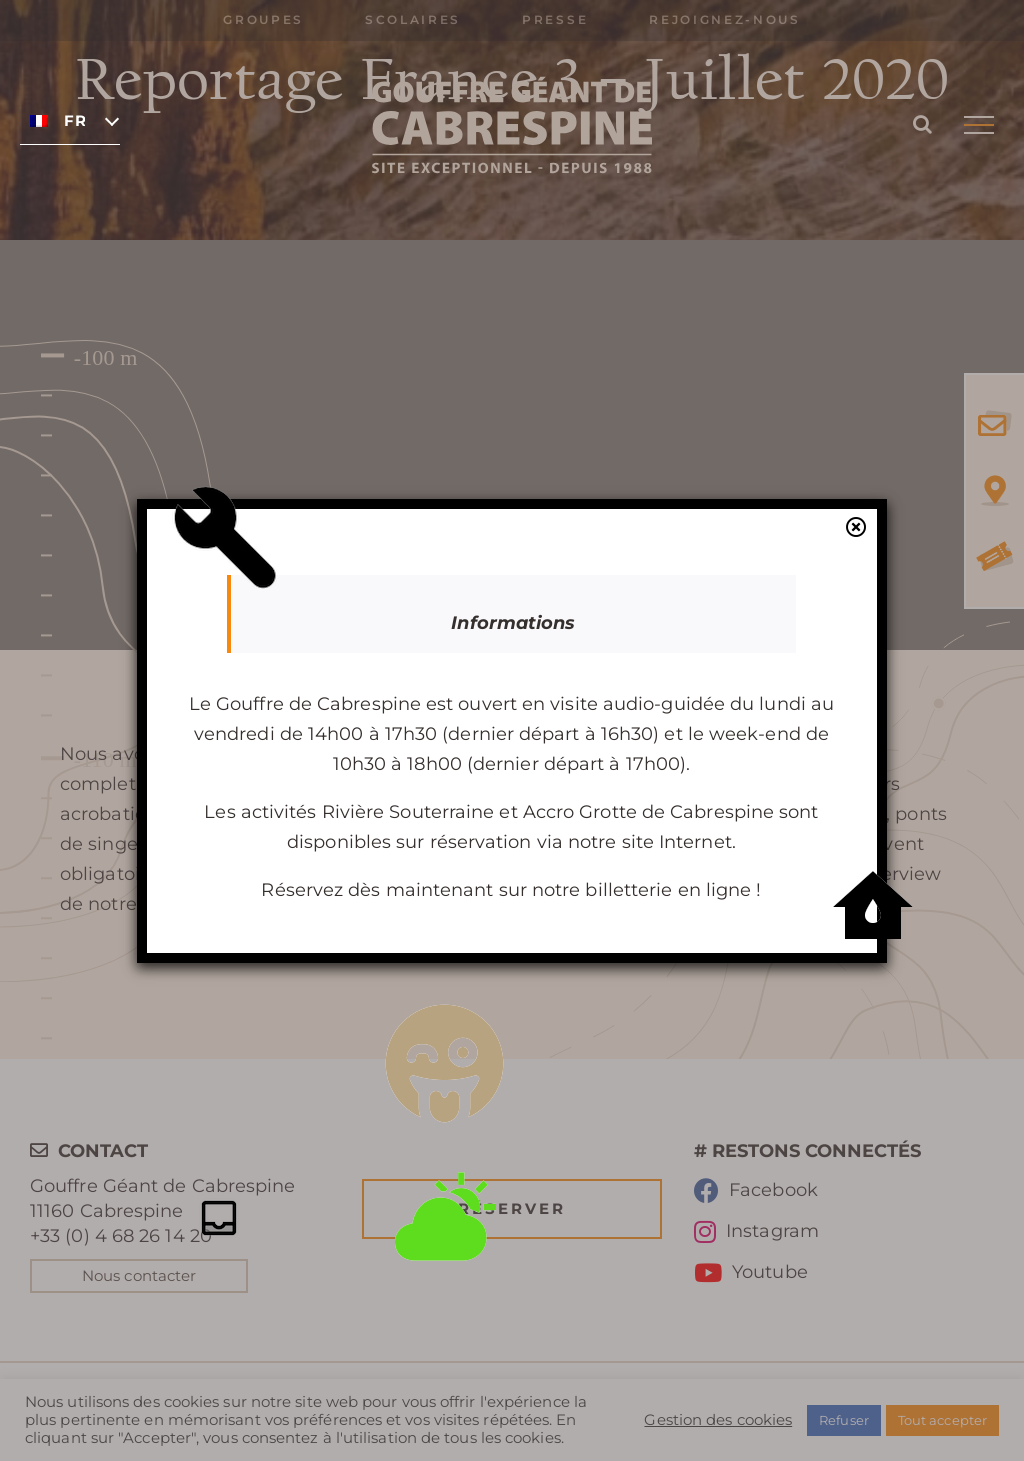 The width and height of the screenshot is (1024, 1461). Describe the element at coordinates (227, 539) in the screenshot. I see `access settings or configuration options` at that location.